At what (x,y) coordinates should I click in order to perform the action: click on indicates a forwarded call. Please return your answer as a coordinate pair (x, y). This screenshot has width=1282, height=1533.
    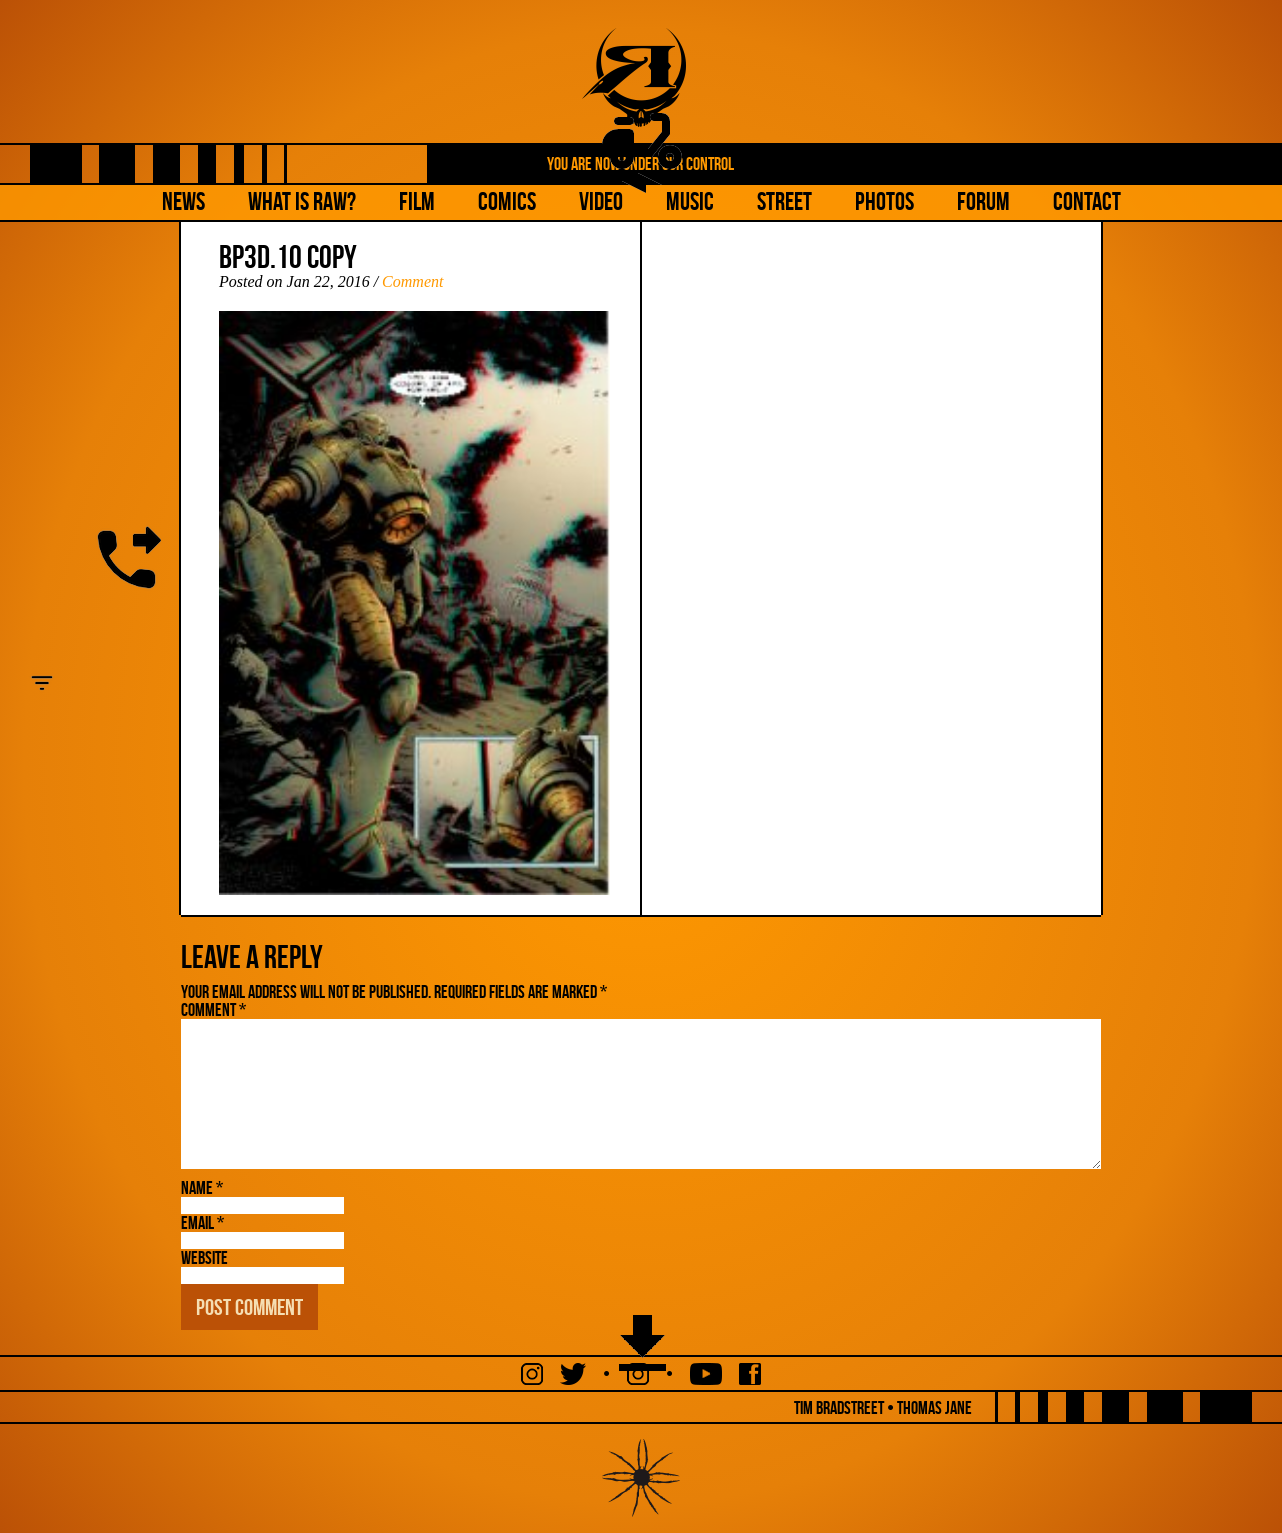
    Looking at the image, I should click on (126, 559).